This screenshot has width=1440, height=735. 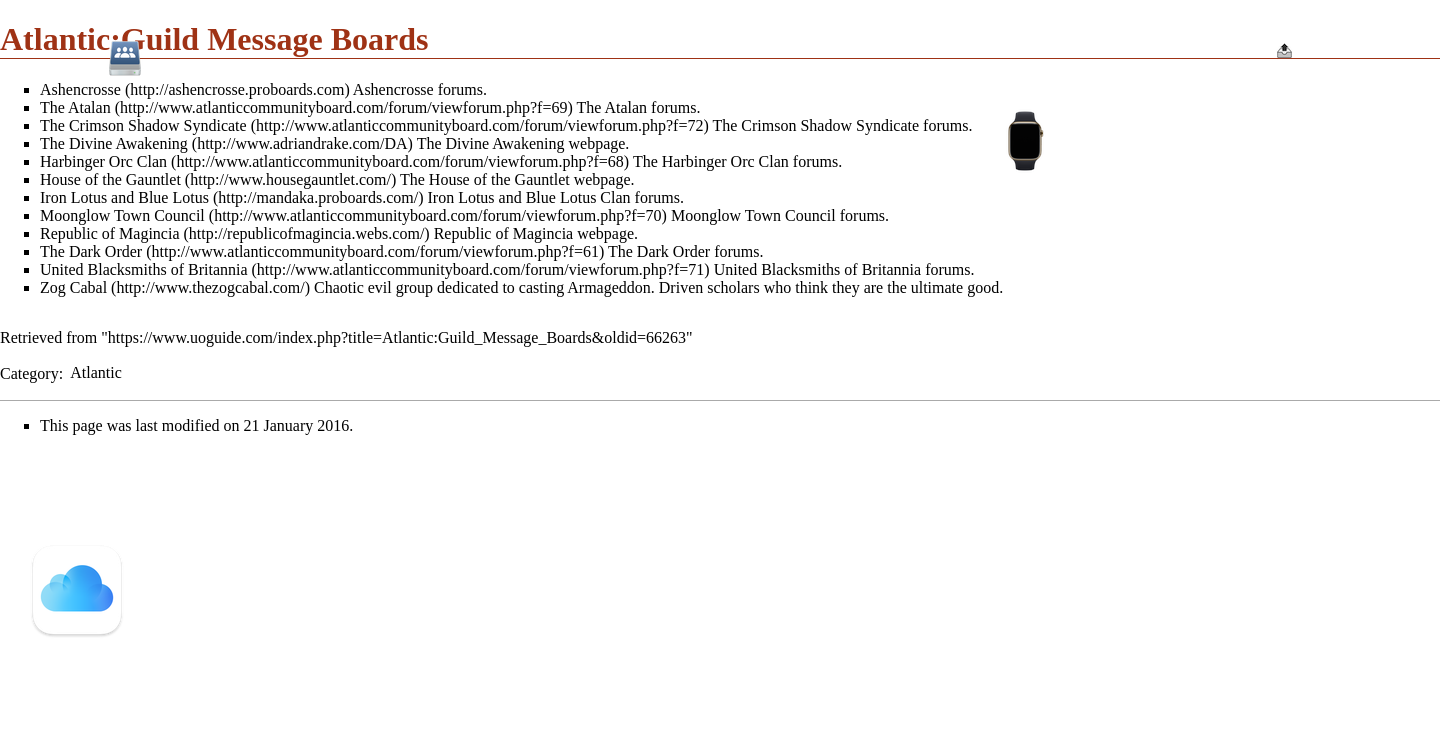 What do you see at coordinates (1025, 141) in the screenshot?
I see `apple watch series 9 device icon` at bounding box center [1025, 141].